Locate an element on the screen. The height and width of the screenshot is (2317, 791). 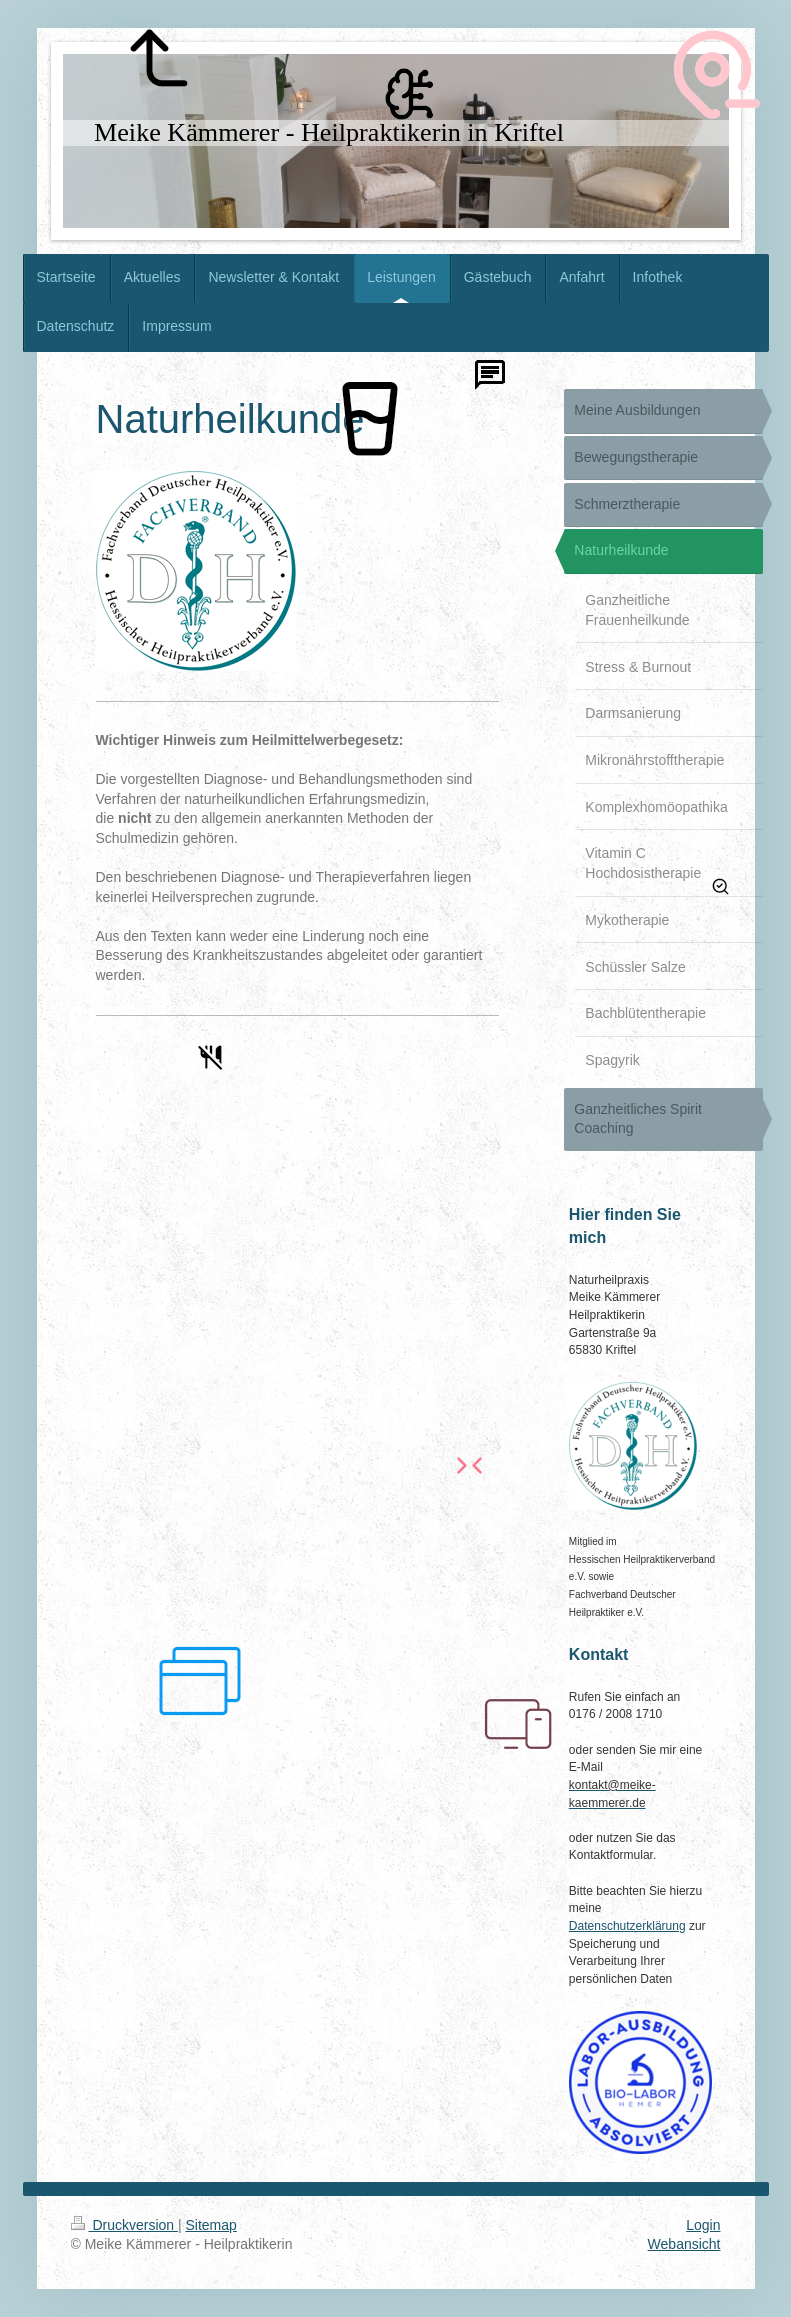
go back and up in navigation is located at coordinates (159, 58).